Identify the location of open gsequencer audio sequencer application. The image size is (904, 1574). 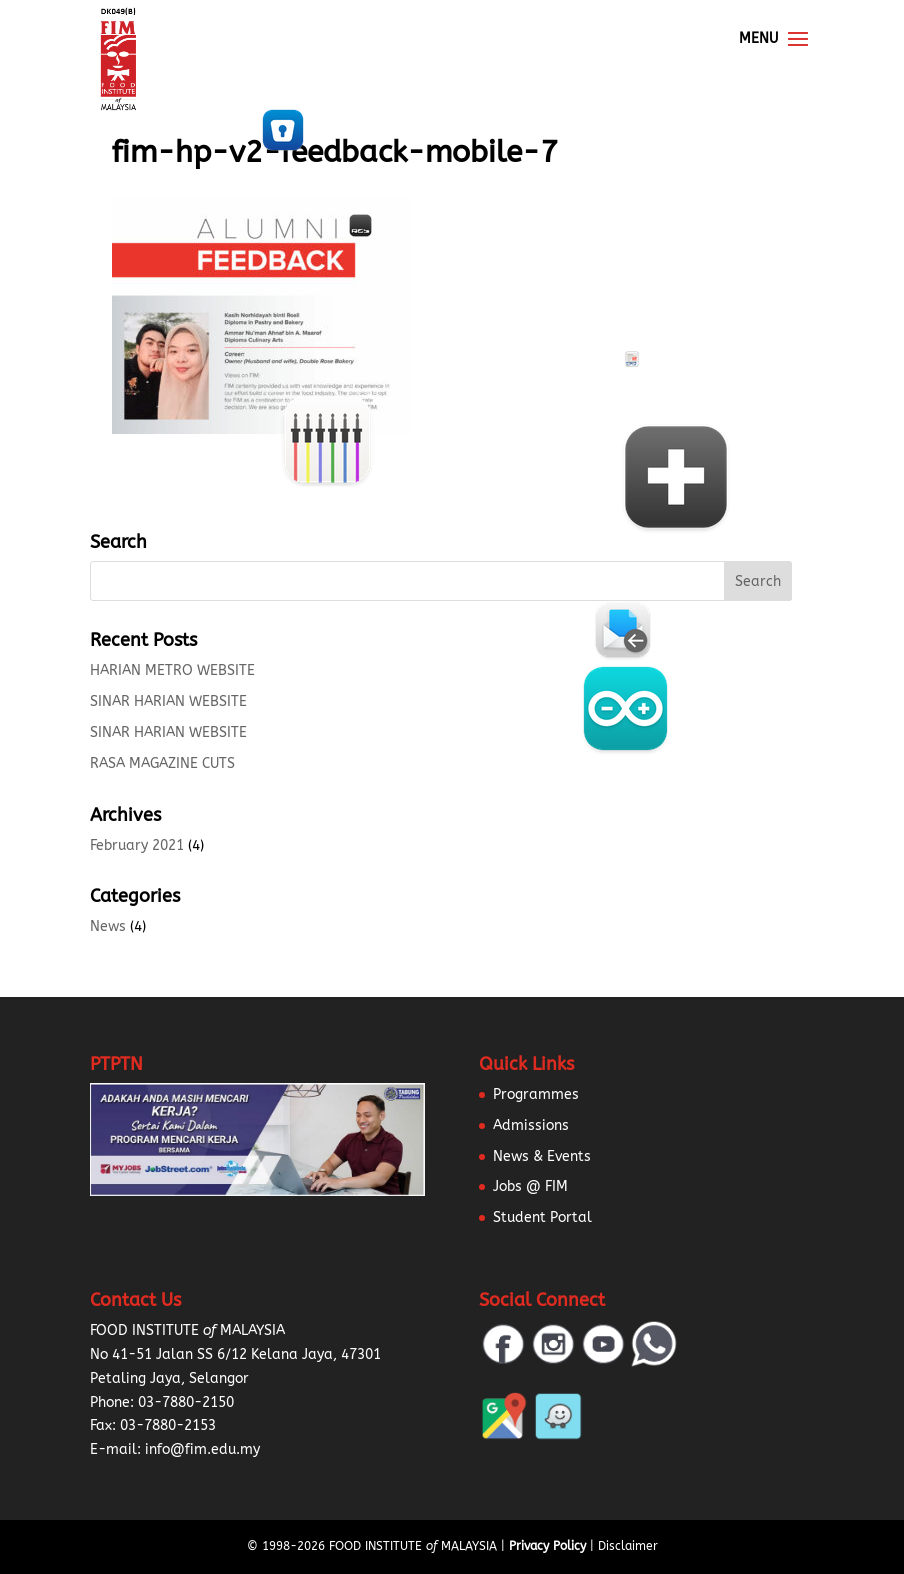
(360, 225).